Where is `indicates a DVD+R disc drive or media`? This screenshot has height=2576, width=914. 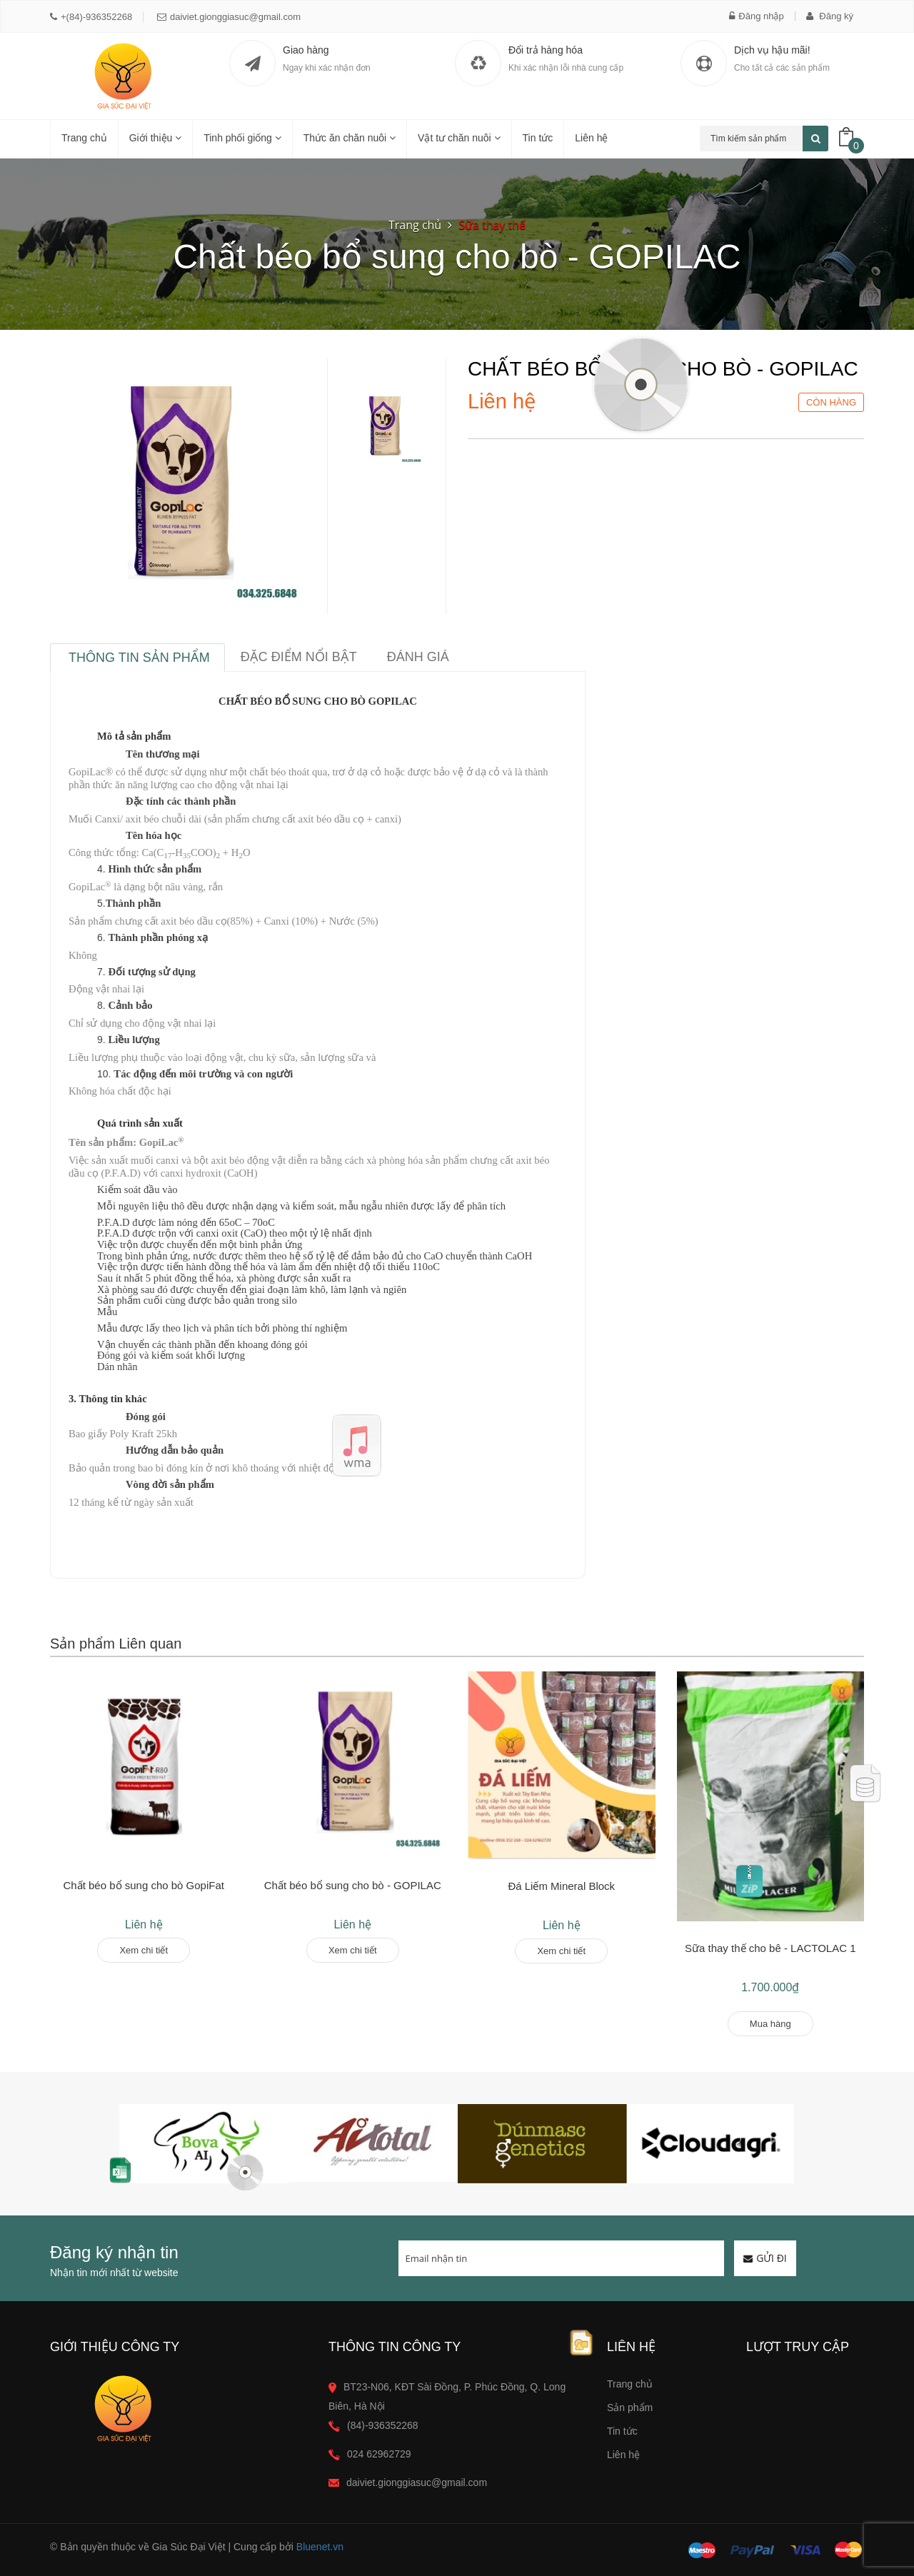 indicates a DVD+R disc drive or media is located at coordinates (245, 2172).